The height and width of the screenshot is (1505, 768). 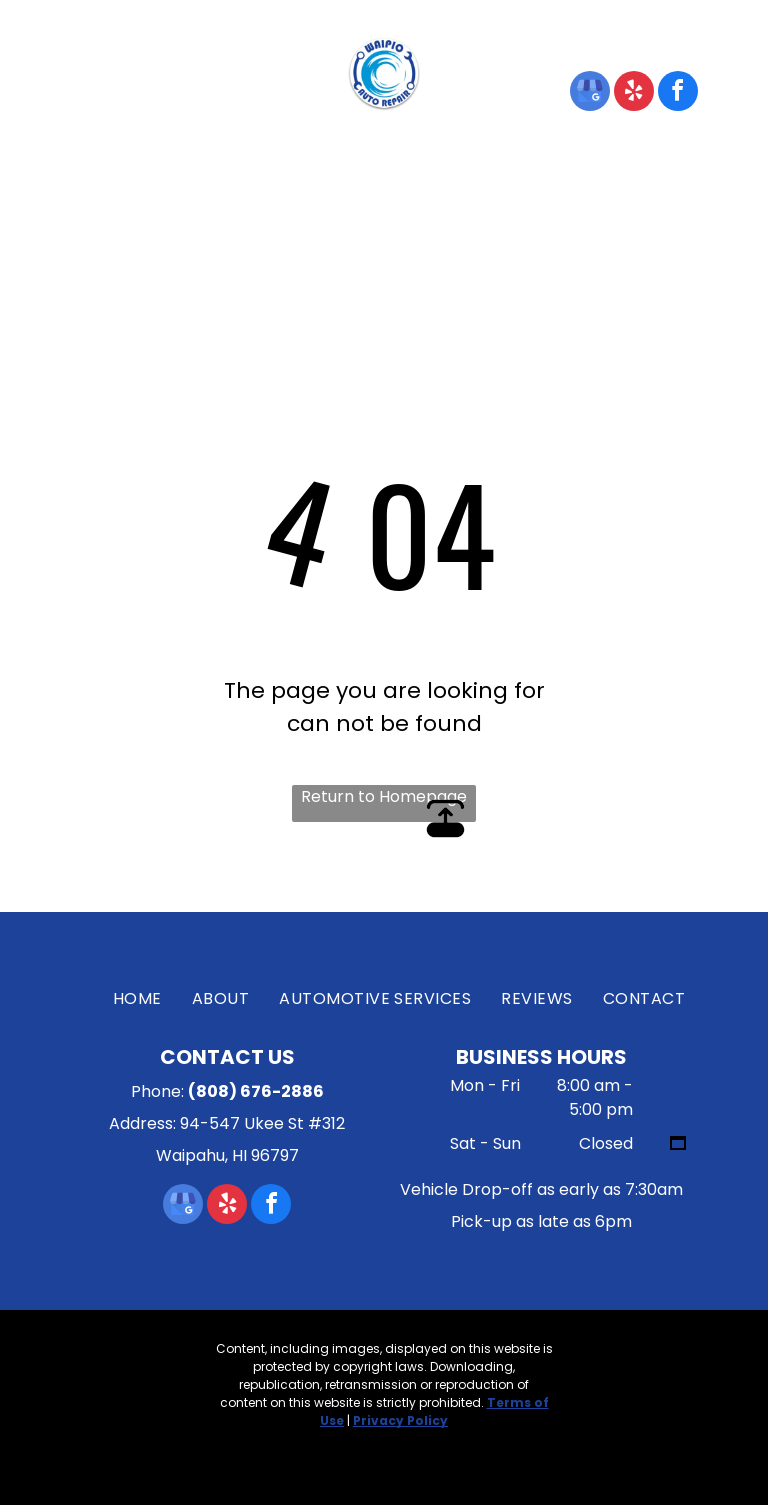 I want to click on open a web page or browser window, so click(x=678, y=1143).